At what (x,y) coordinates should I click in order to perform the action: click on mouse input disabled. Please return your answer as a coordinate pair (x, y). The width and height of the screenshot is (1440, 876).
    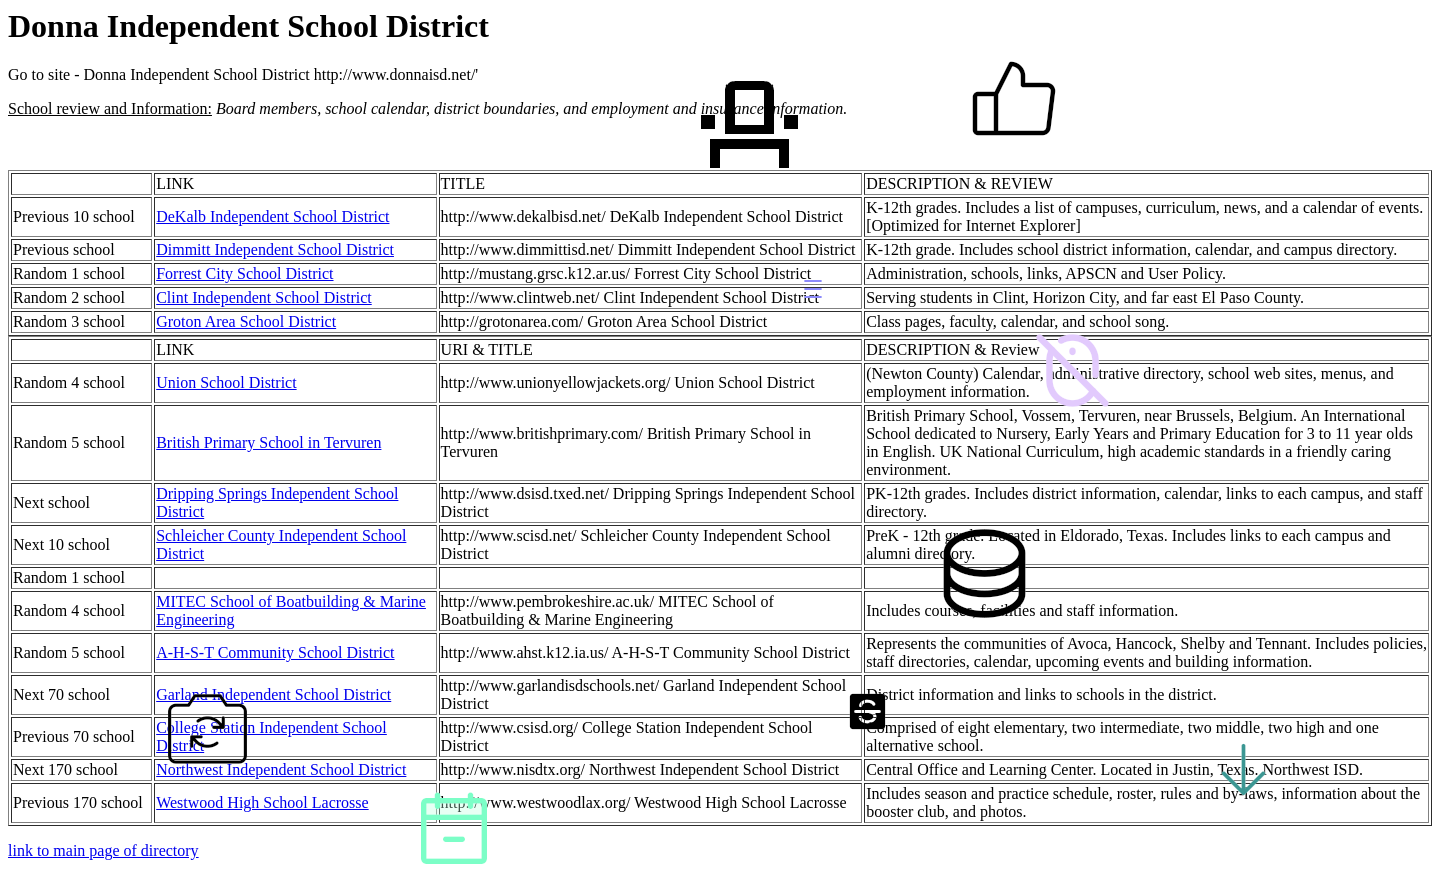
    Looking at the image, I should click on (1072, 370).